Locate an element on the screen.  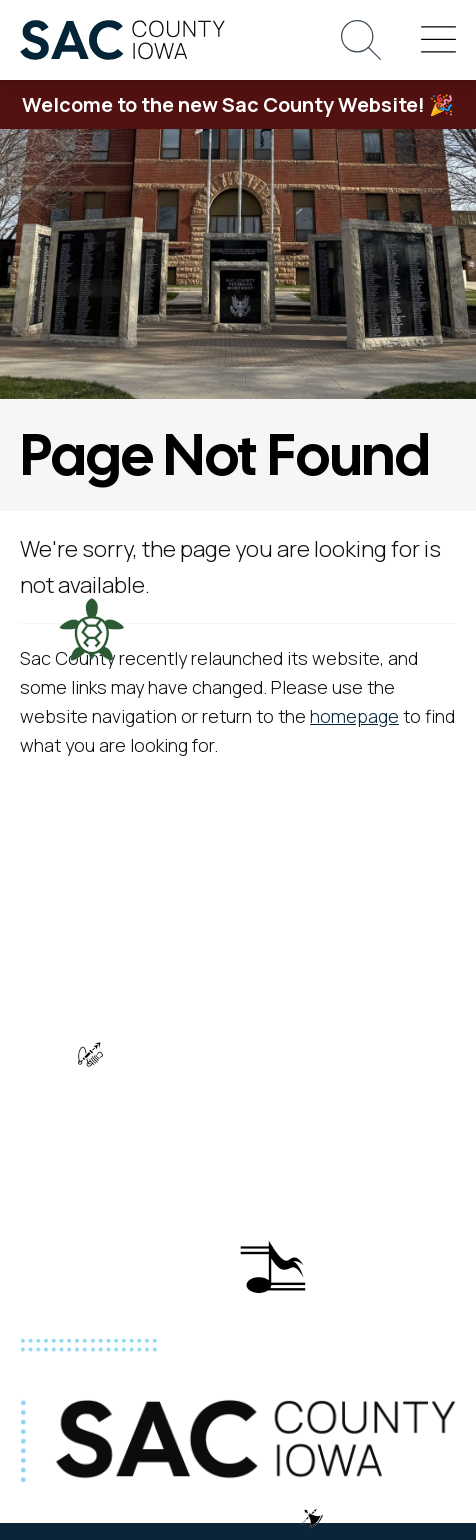
adjust audio pitch settings is located at coordinates (272, 1268).